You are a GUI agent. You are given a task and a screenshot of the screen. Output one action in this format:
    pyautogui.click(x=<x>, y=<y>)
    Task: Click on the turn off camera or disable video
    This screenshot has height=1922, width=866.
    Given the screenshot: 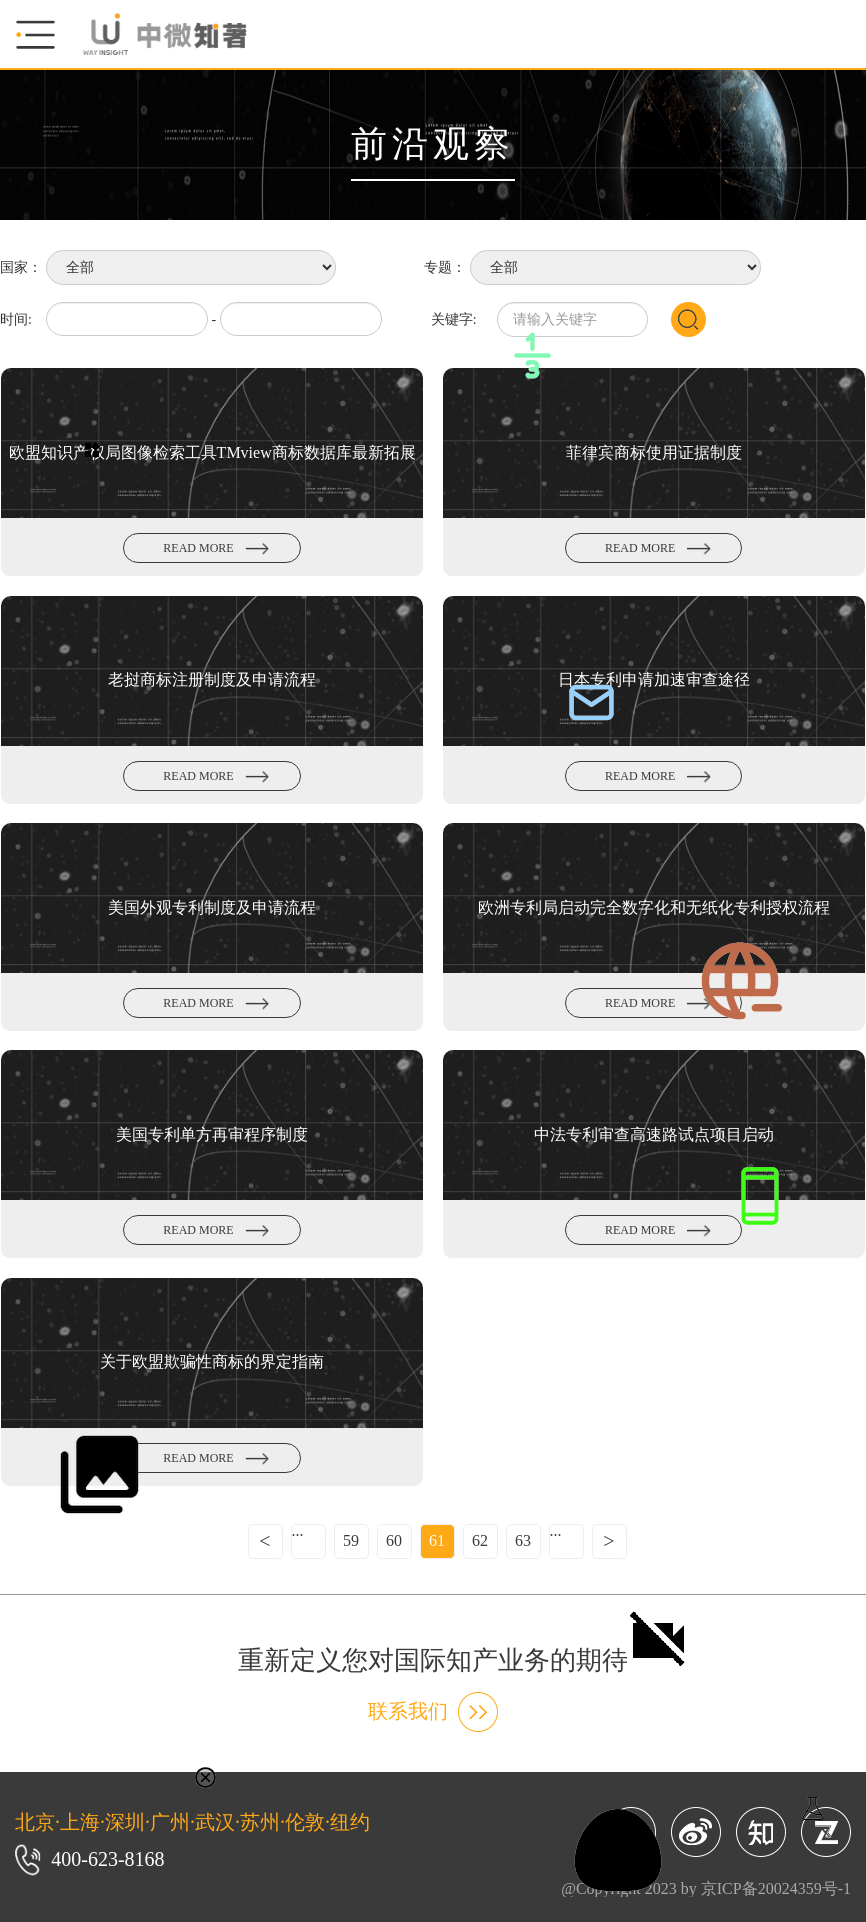 What is the action you would take?
    pyautogui.click(x=658, y=1640)
    